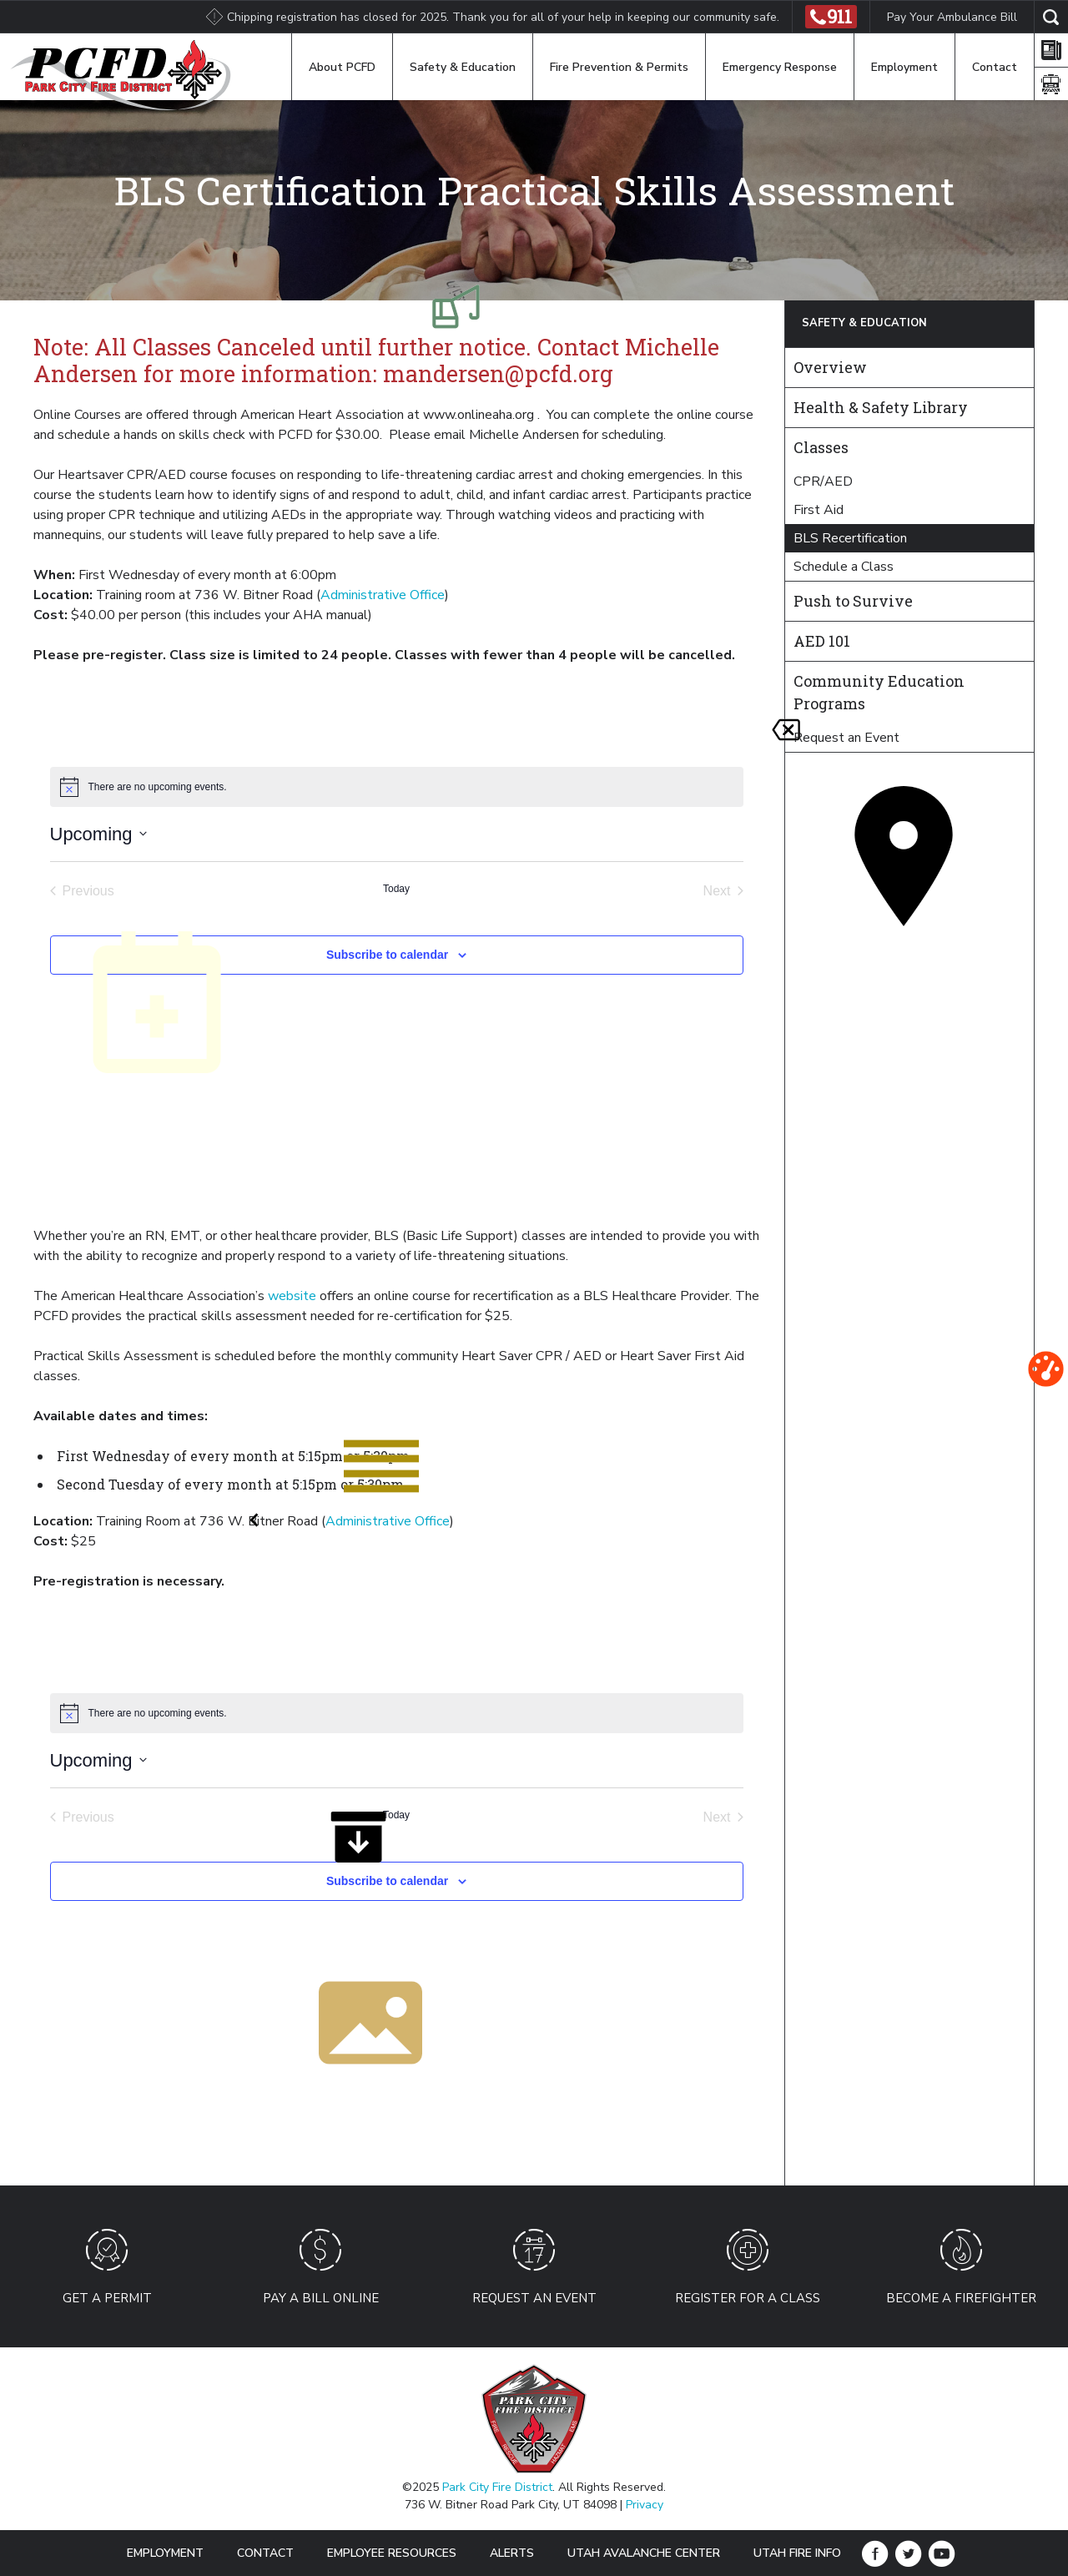  I want to click on go back to the previous screen, so click(254, 1520).